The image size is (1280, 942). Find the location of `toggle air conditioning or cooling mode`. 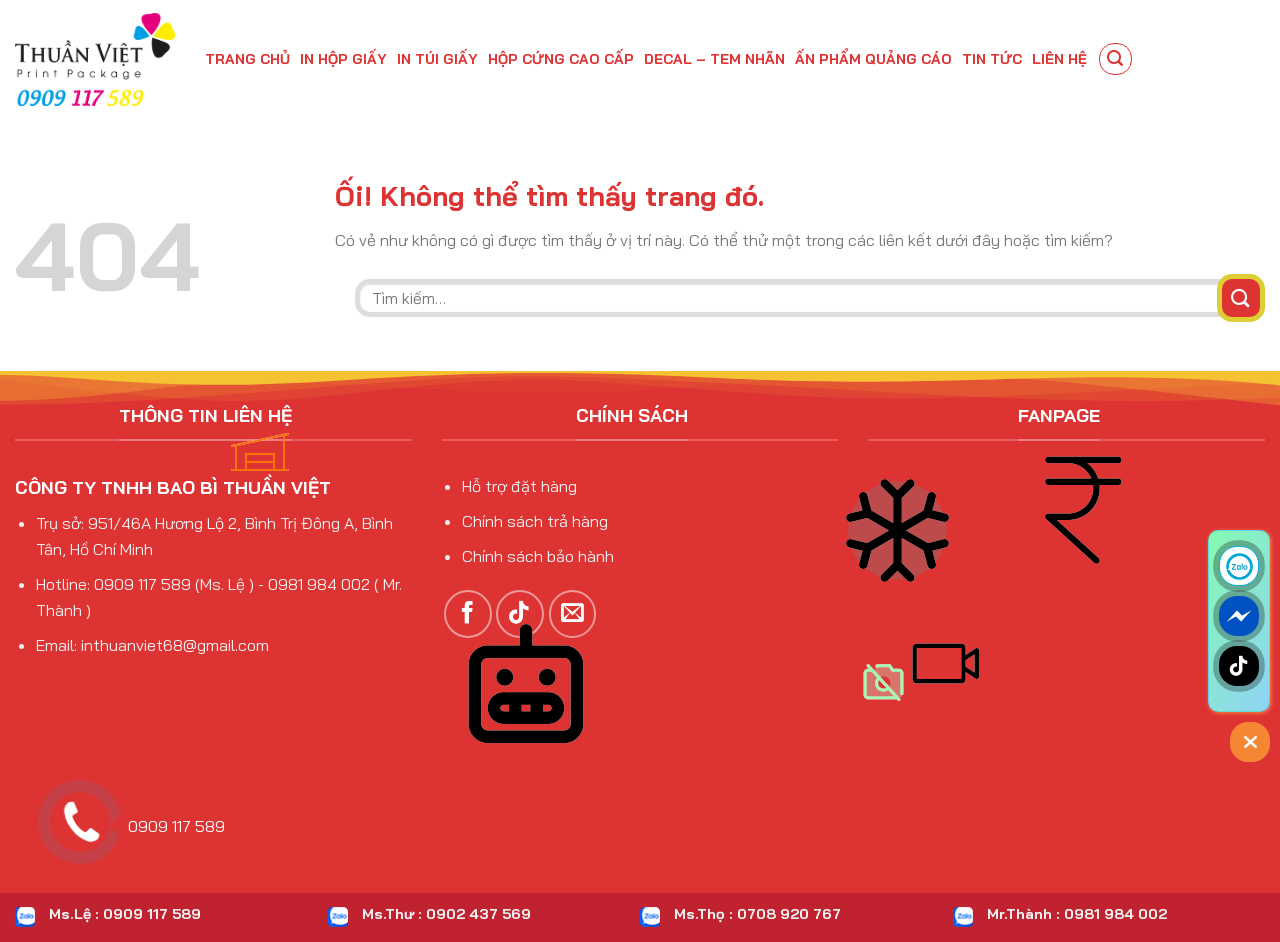

toggle air conditioning or cooling mode is located at coordinates (897, 530).